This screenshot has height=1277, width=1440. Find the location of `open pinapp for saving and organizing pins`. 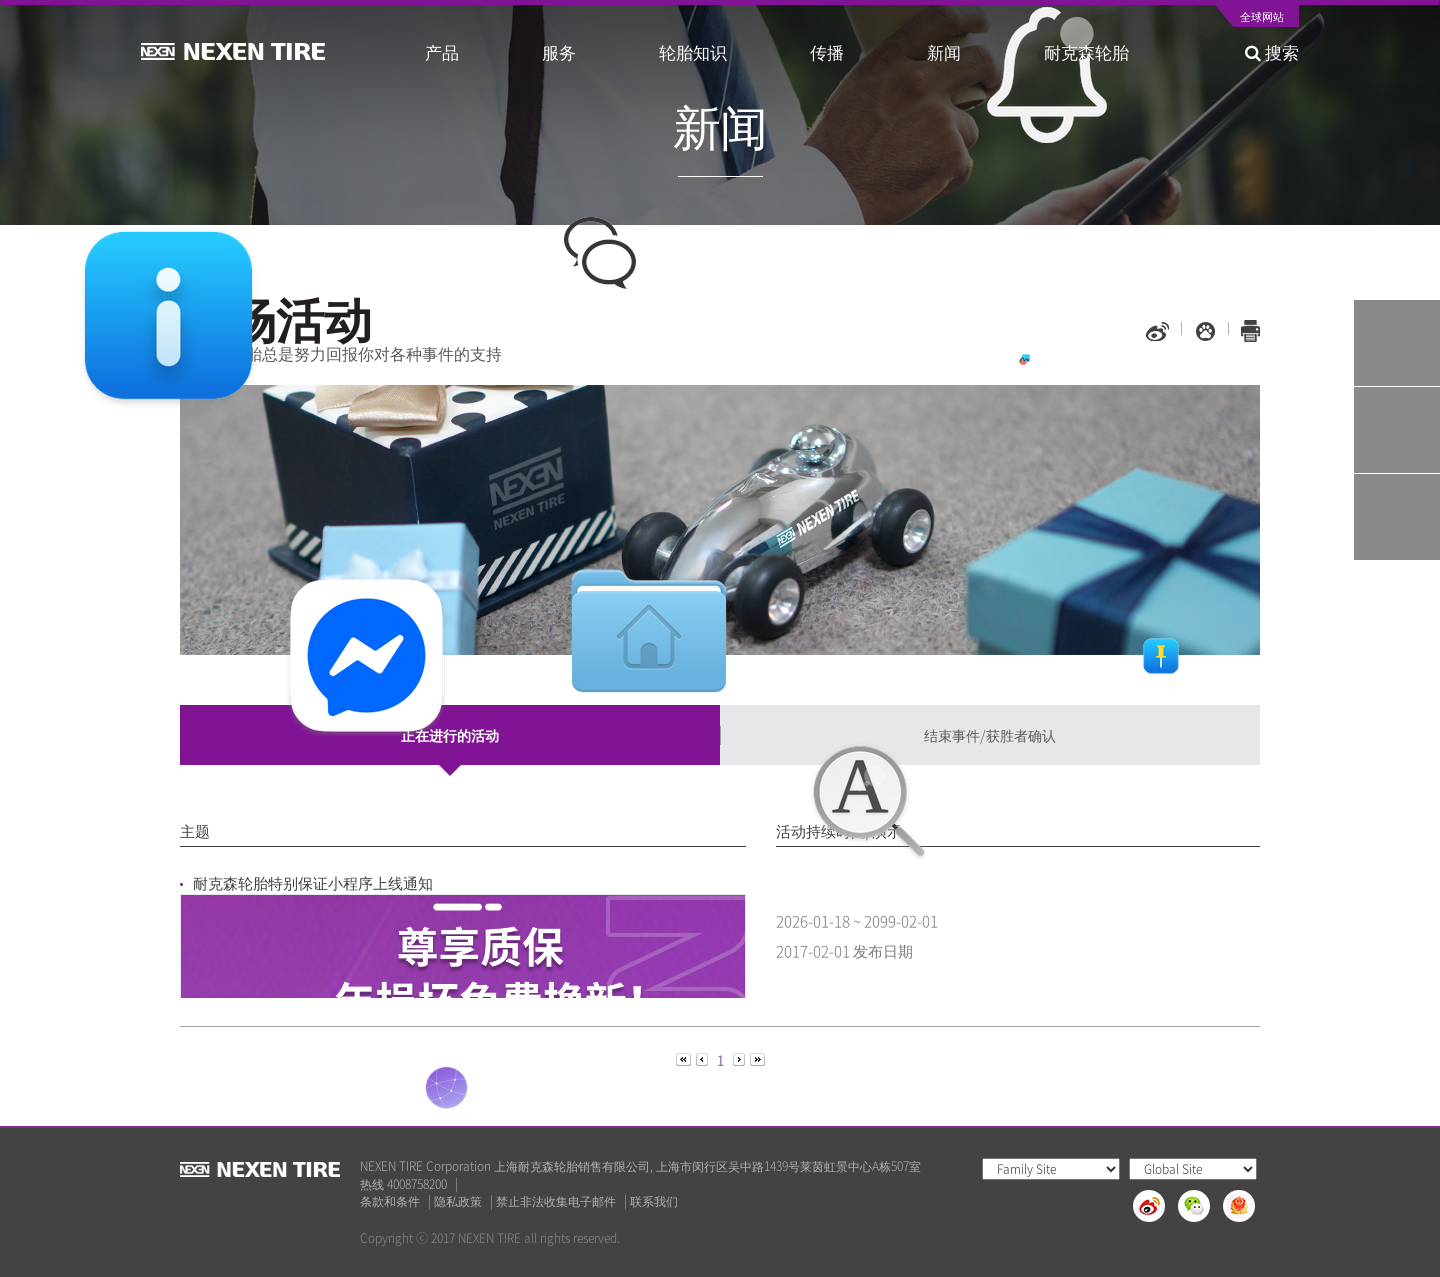

open pinapp for saving and organizing pins is located at coordinates (1161, 656).